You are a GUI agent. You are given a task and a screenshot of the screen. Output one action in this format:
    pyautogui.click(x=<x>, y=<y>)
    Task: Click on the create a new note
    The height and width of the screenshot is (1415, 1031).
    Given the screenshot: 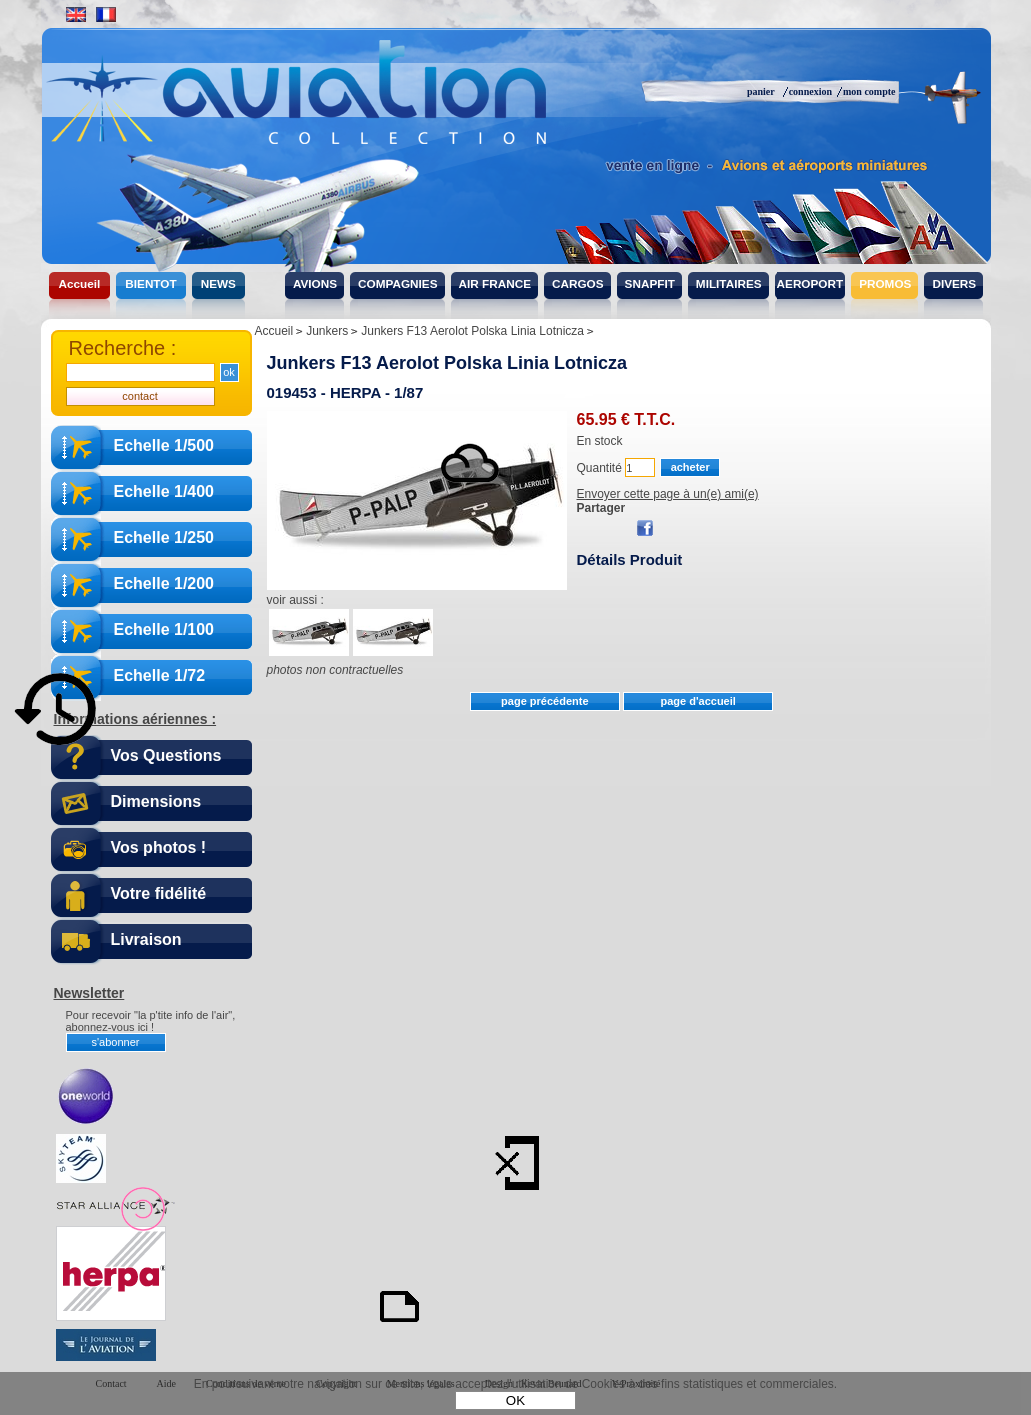 What is the action you would take?
    pyautogui.click(x=399, y=1306)
    